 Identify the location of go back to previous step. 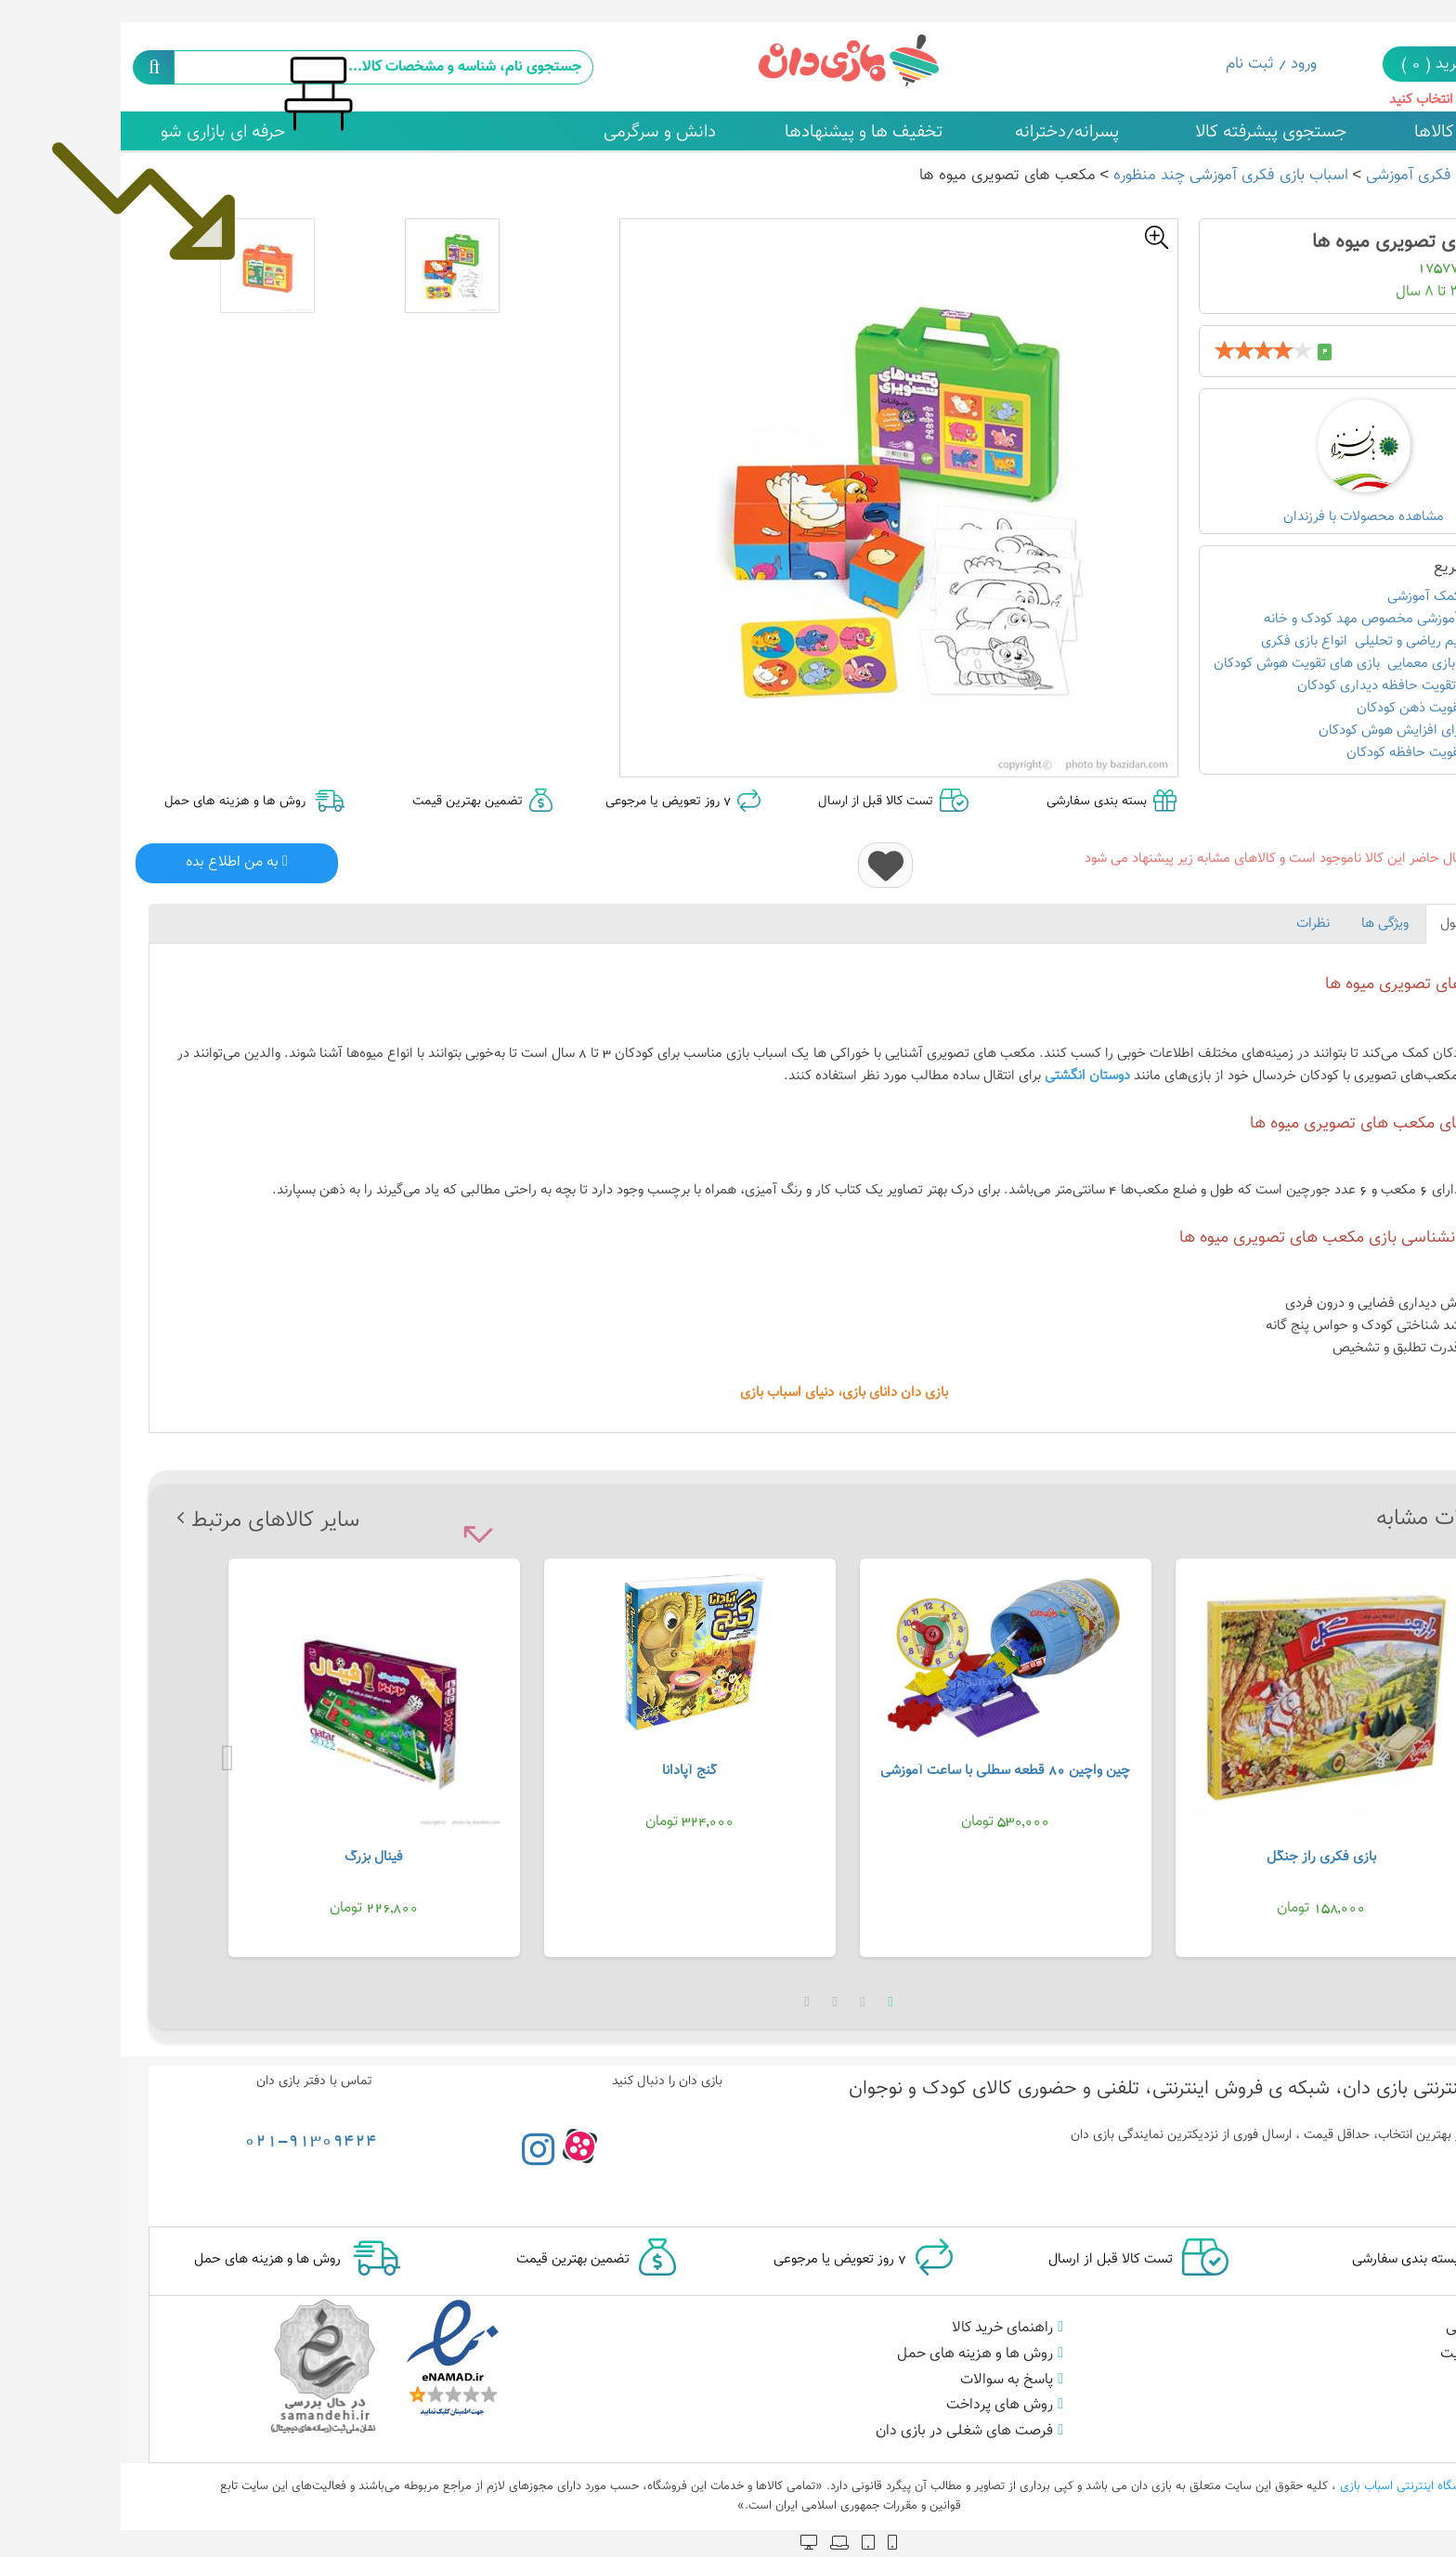
(478, 1533).